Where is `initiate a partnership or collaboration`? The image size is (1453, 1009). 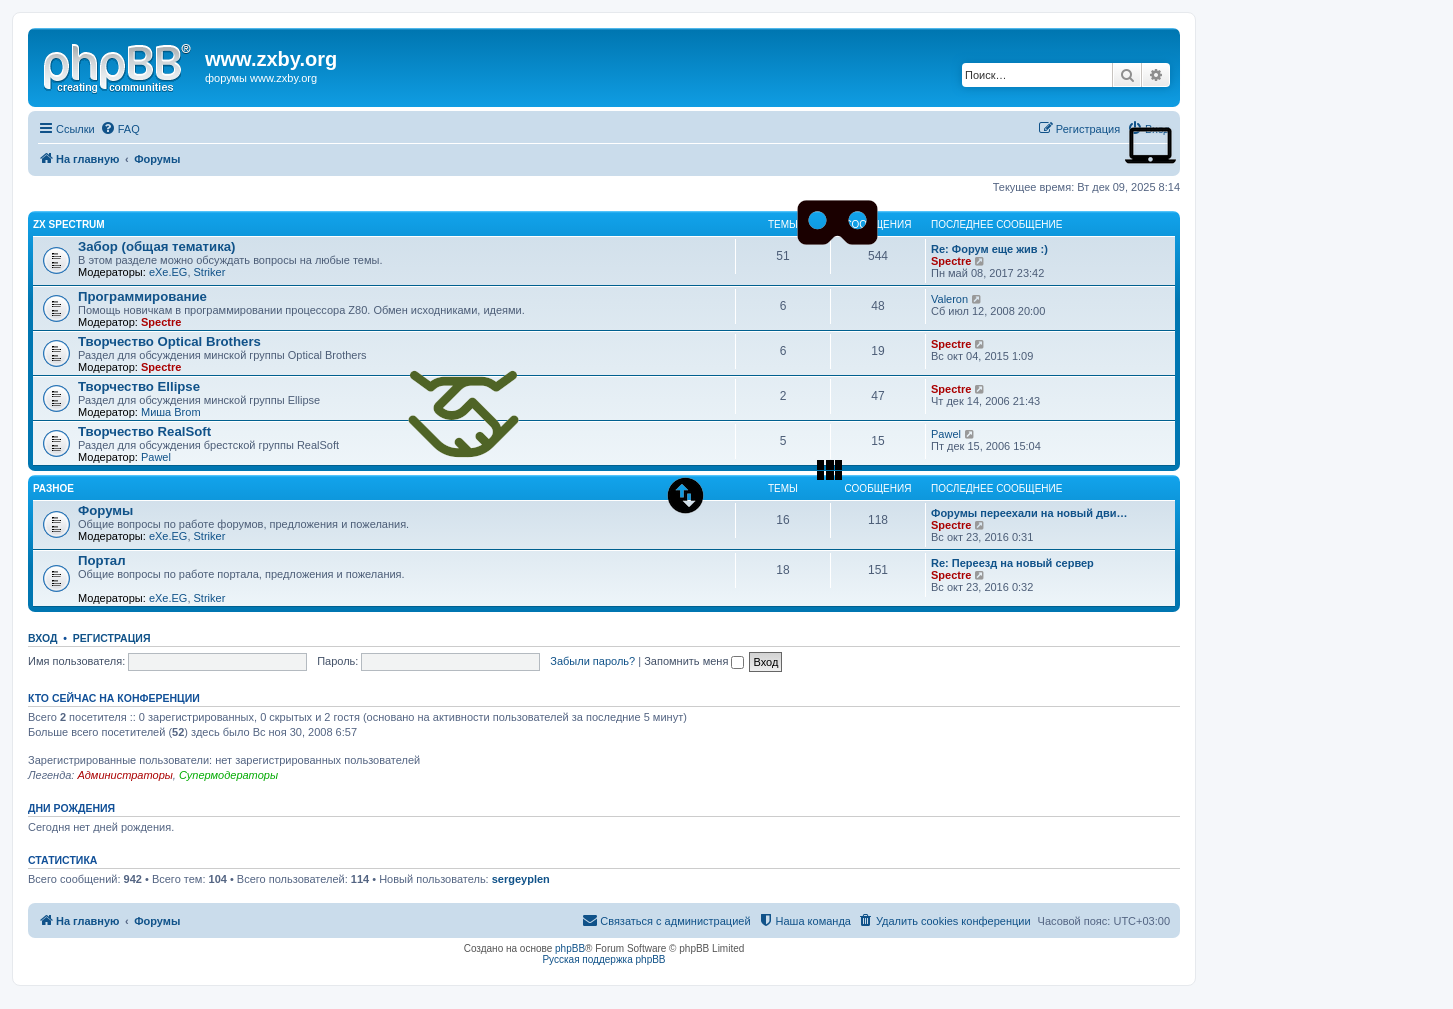
initiate a partnership or collaboration is located at coordinates (463, 412).